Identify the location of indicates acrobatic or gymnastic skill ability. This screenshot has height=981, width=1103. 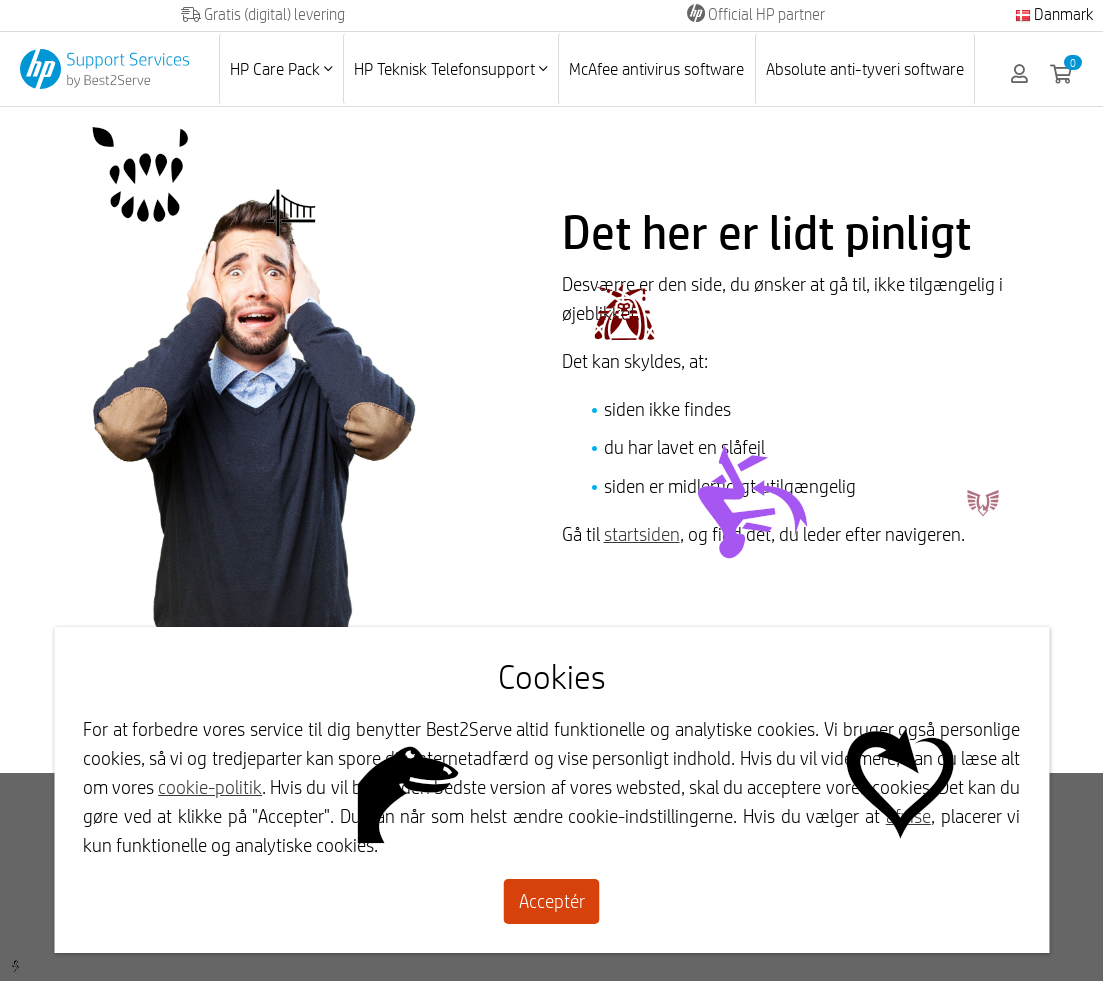
(752, 501).